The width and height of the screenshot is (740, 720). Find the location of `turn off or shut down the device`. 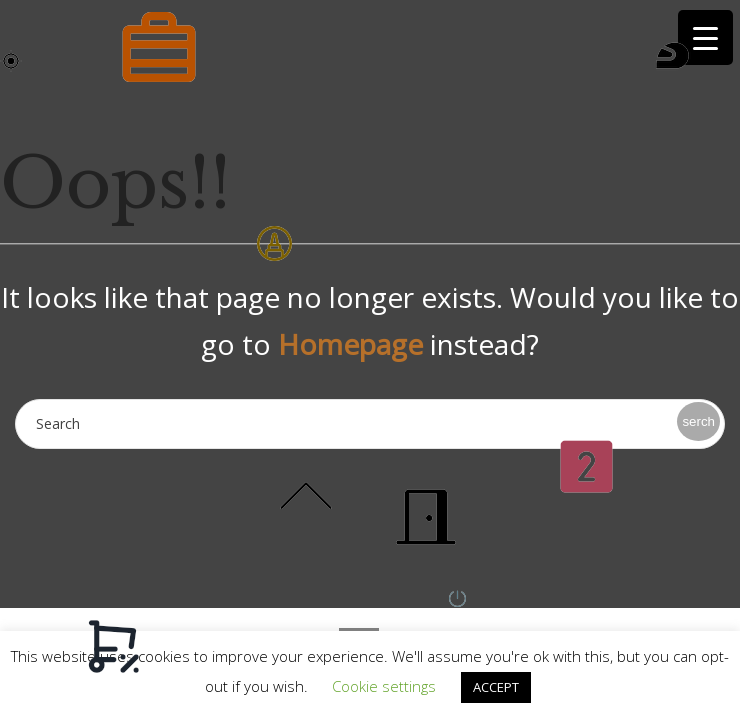

turn off or shut down the device is located at coordinates (457, 598).